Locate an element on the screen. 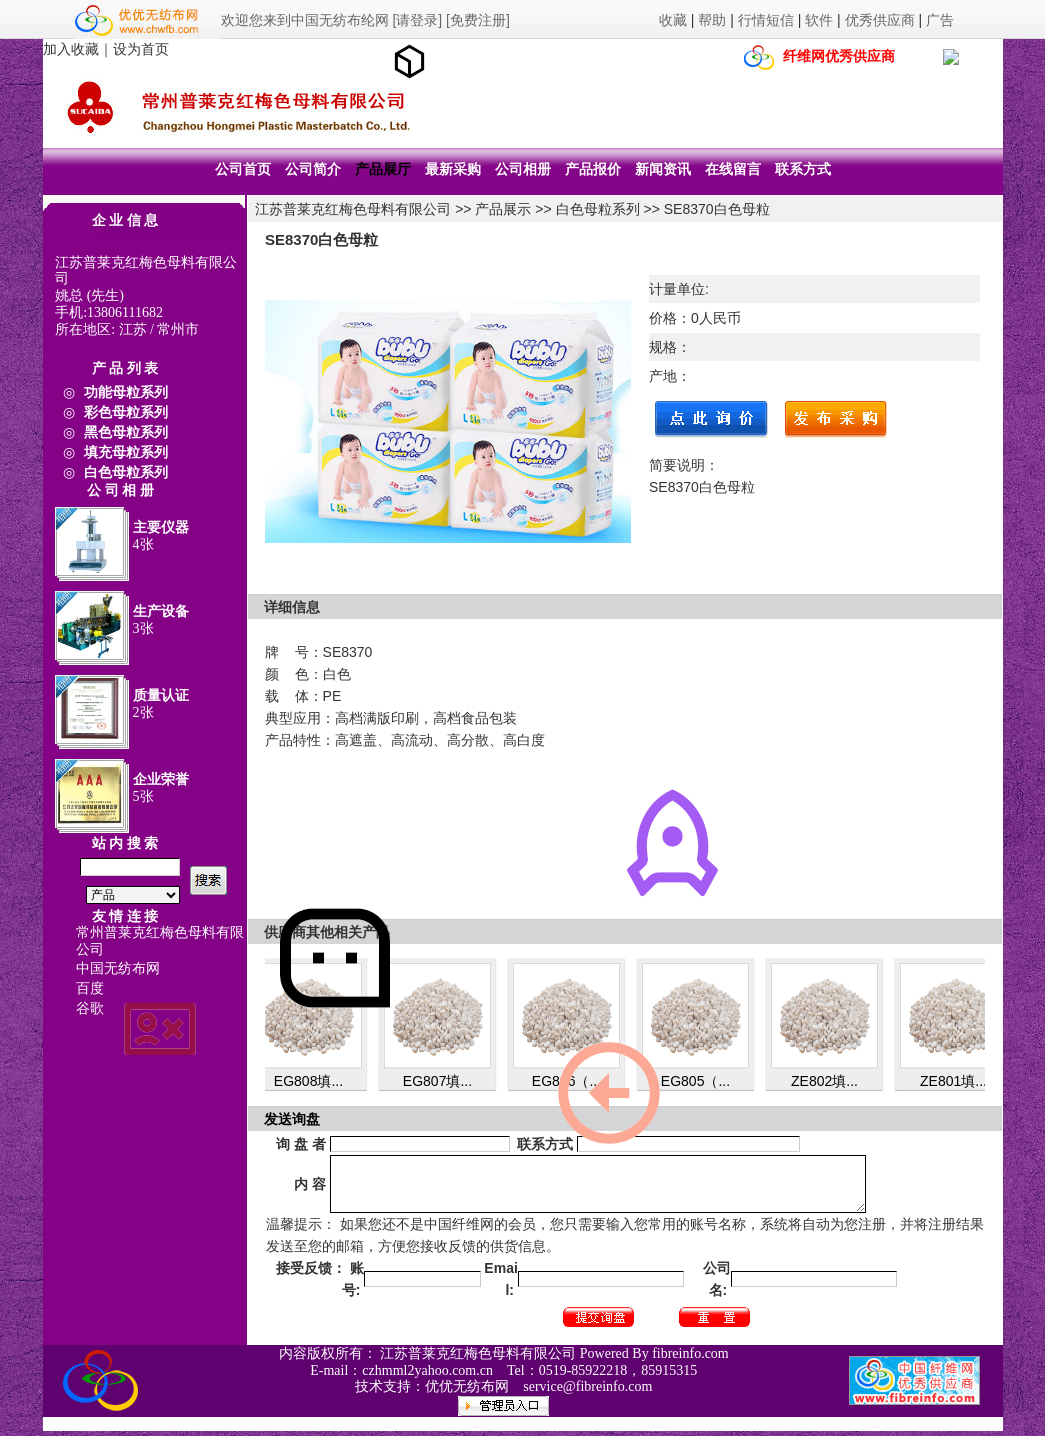  open box app or package tracking is located at coordinates (409, 61).